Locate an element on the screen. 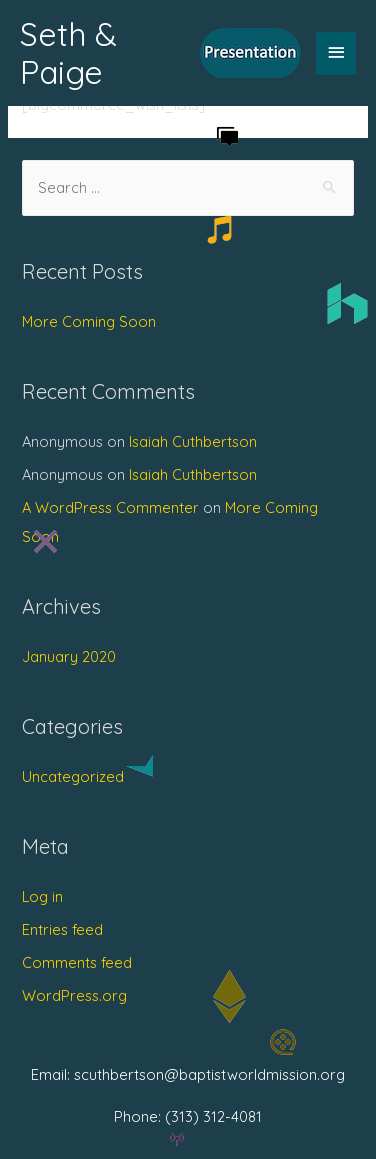 The image size is (376, 1159). open itunes music library is located at coordinates (219, 229).